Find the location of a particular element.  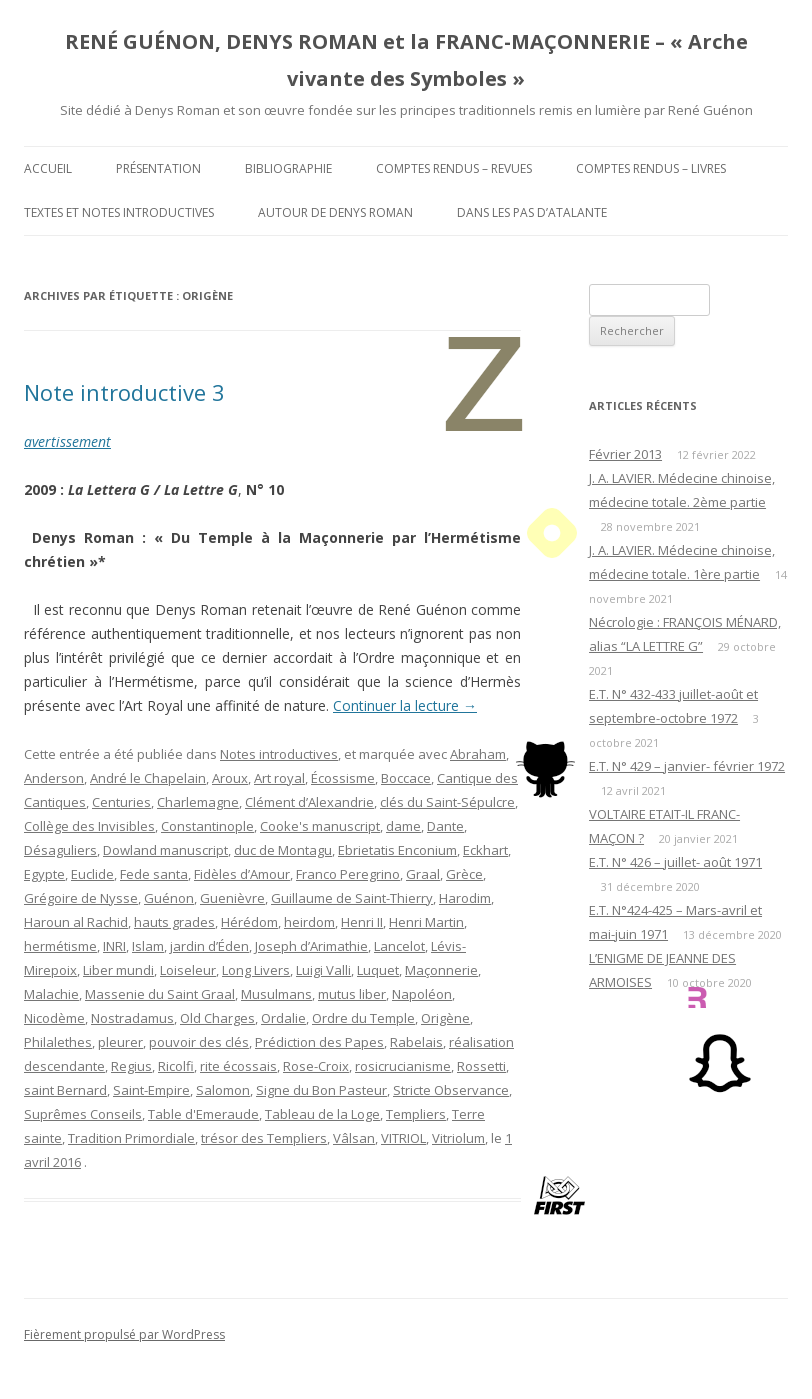

open zotero reference manager is located at coordinates (484, 384).